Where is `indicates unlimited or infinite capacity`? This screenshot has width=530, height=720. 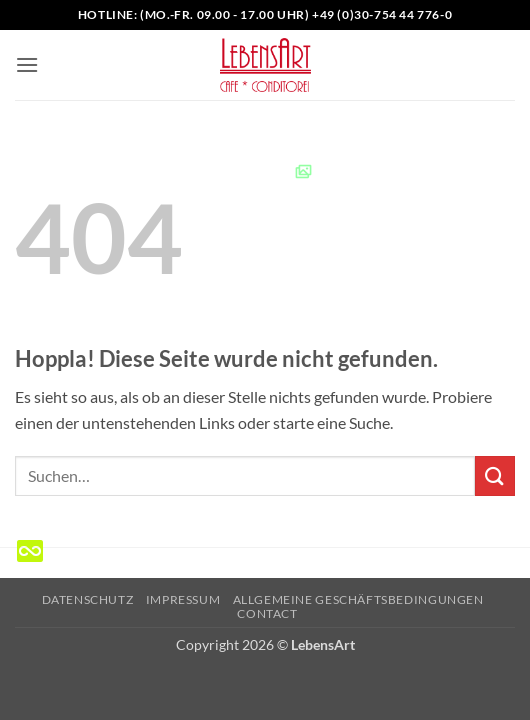
indicates unlimited or infinite capacity is located at coordinates (30, 551).